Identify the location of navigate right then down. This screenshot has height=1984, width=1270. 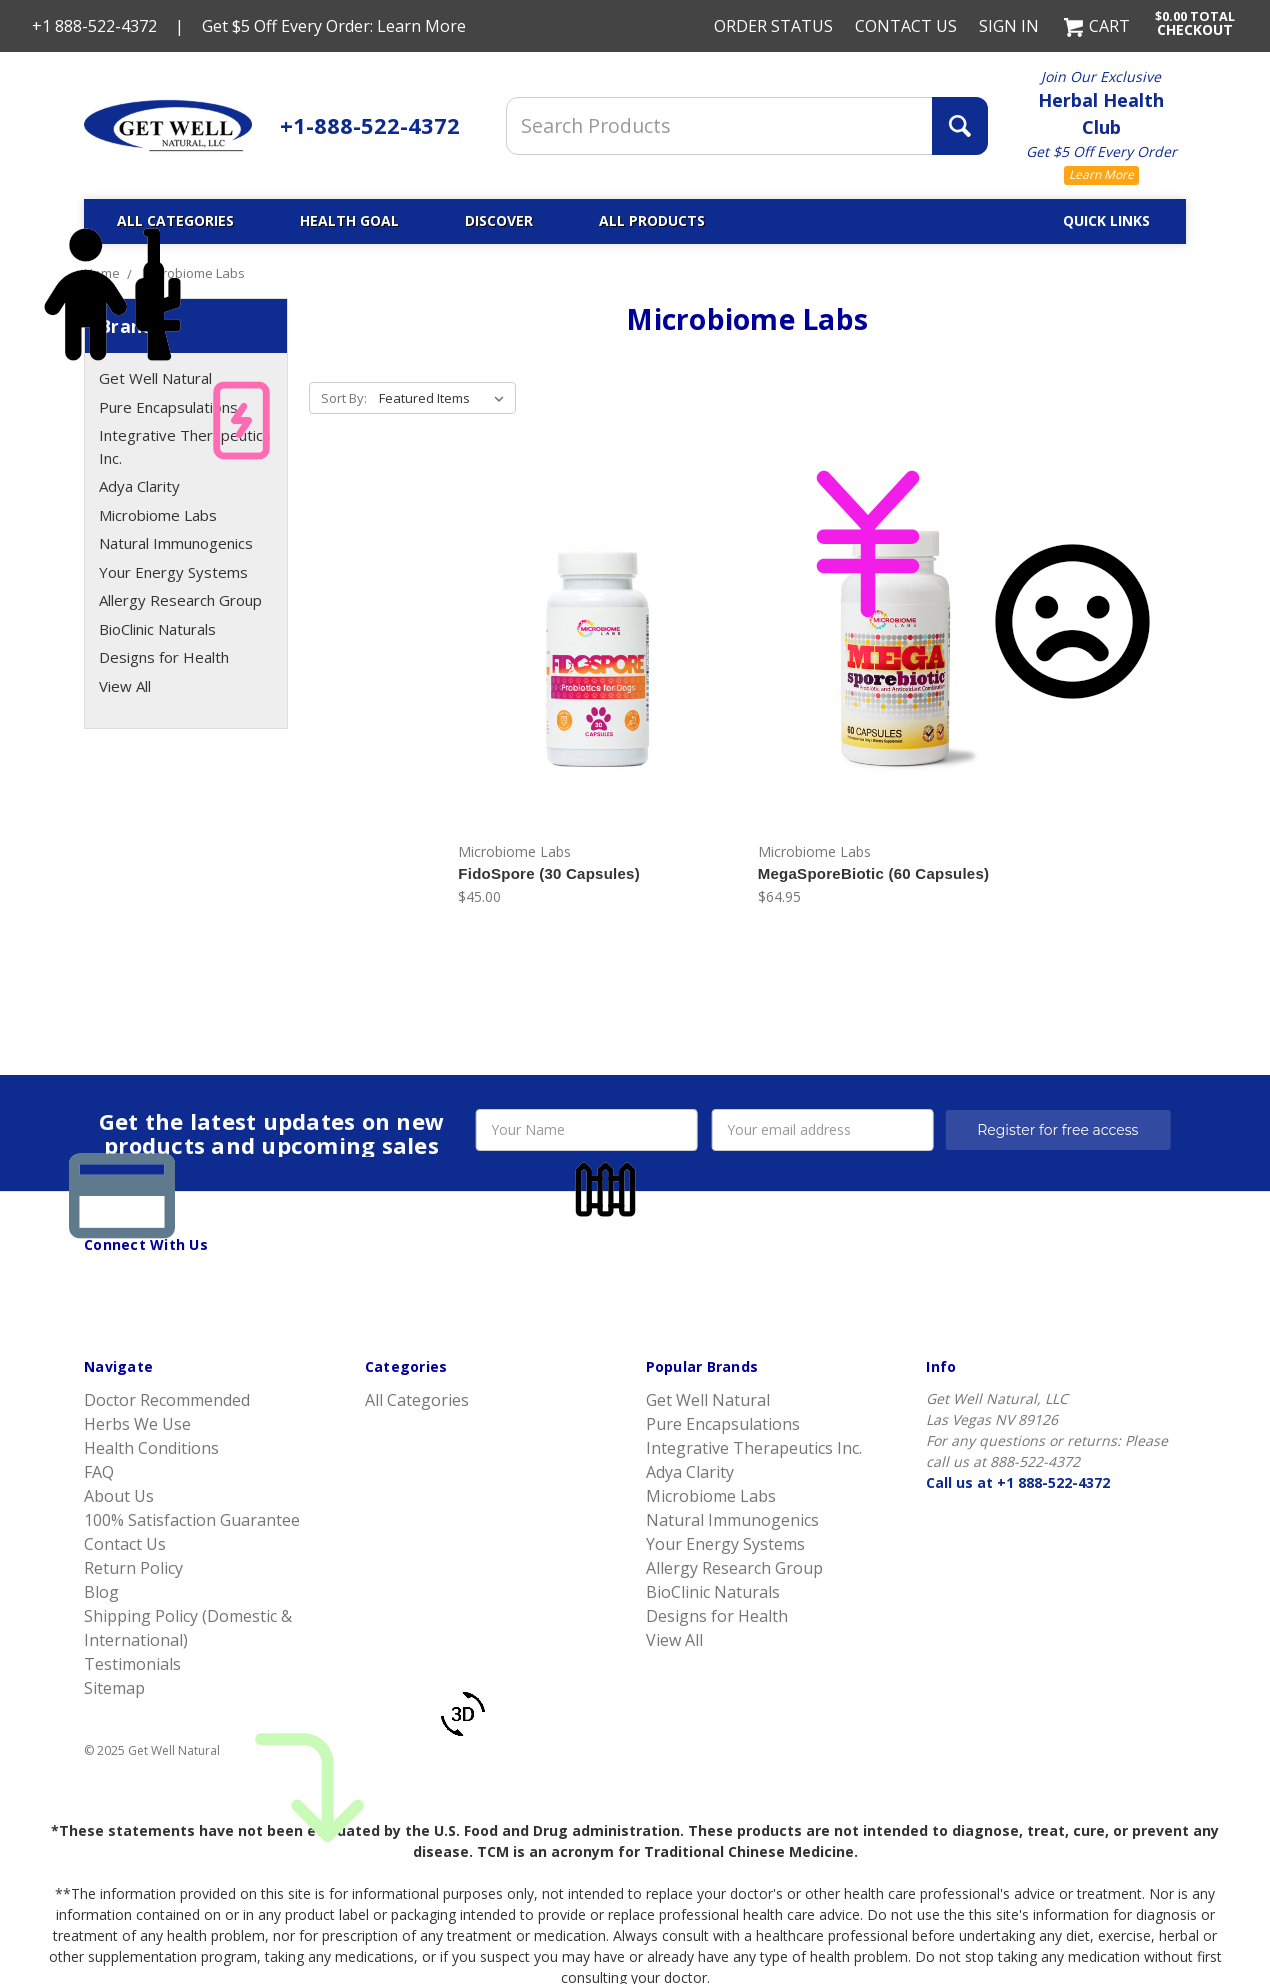
(309, 1787).